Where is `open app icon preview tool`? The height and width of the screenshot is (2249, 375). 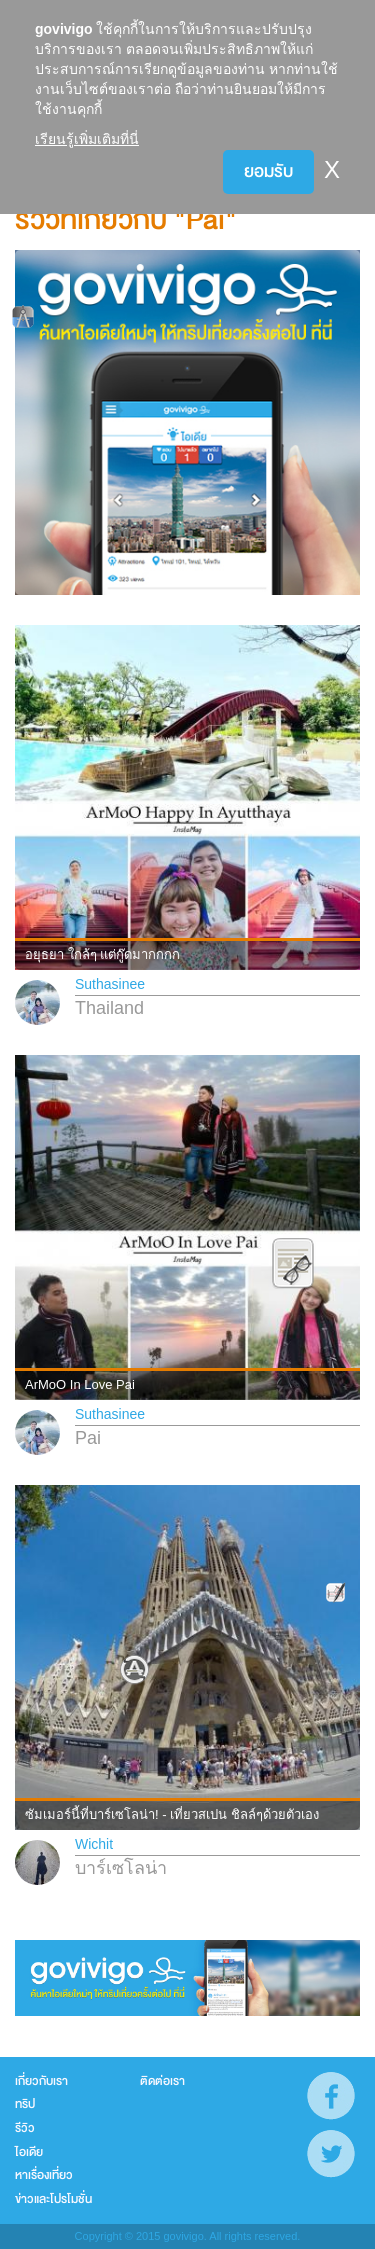
open app icon preview tool is located at coordinates (23, 317).